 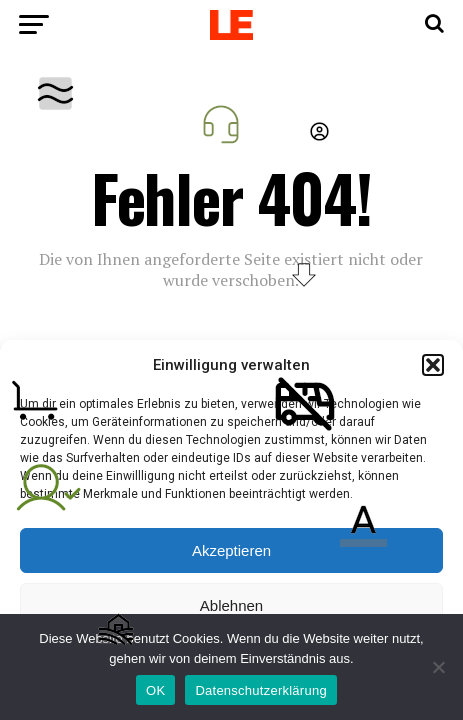 What do you see at coordinates (221, 123) in the screenshot?
I see `contact customer support` at bounding box center [221, 123].